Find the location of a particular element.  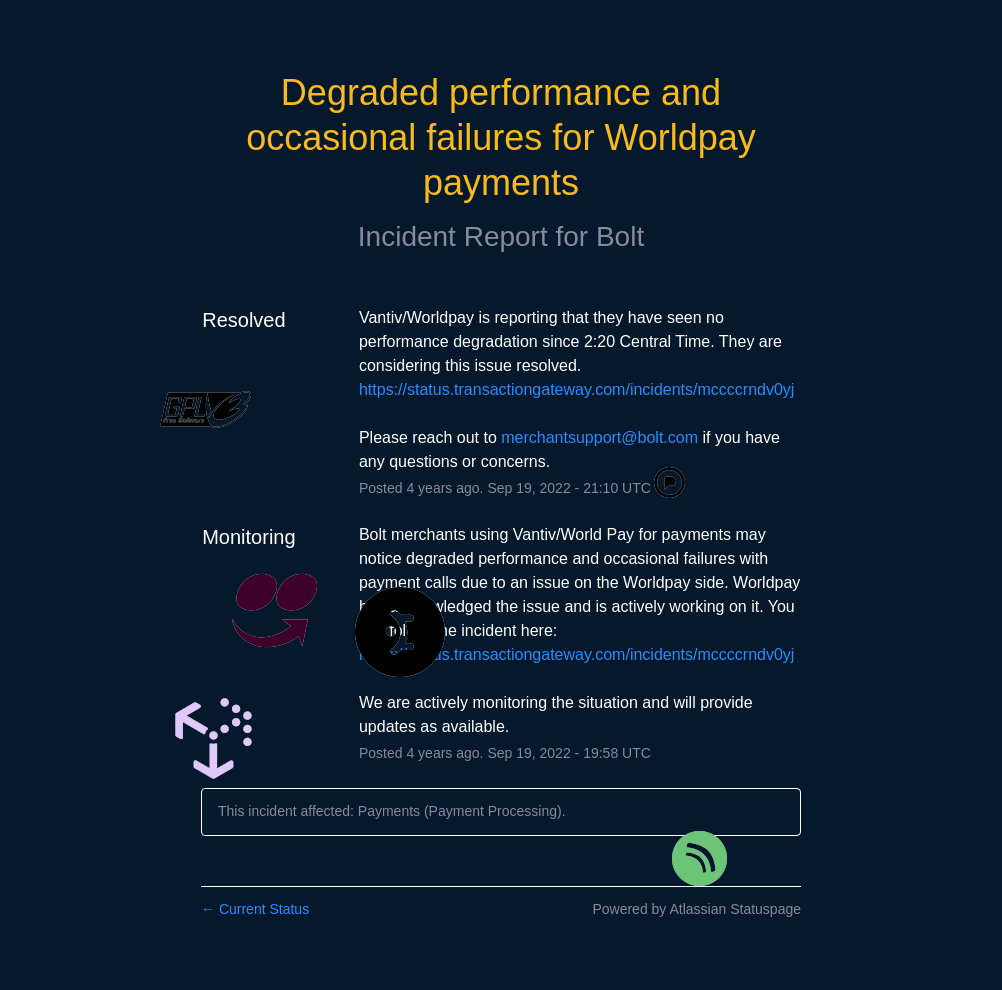

visit hearthis.at music streaming platform is located at coordinates (699, 858).